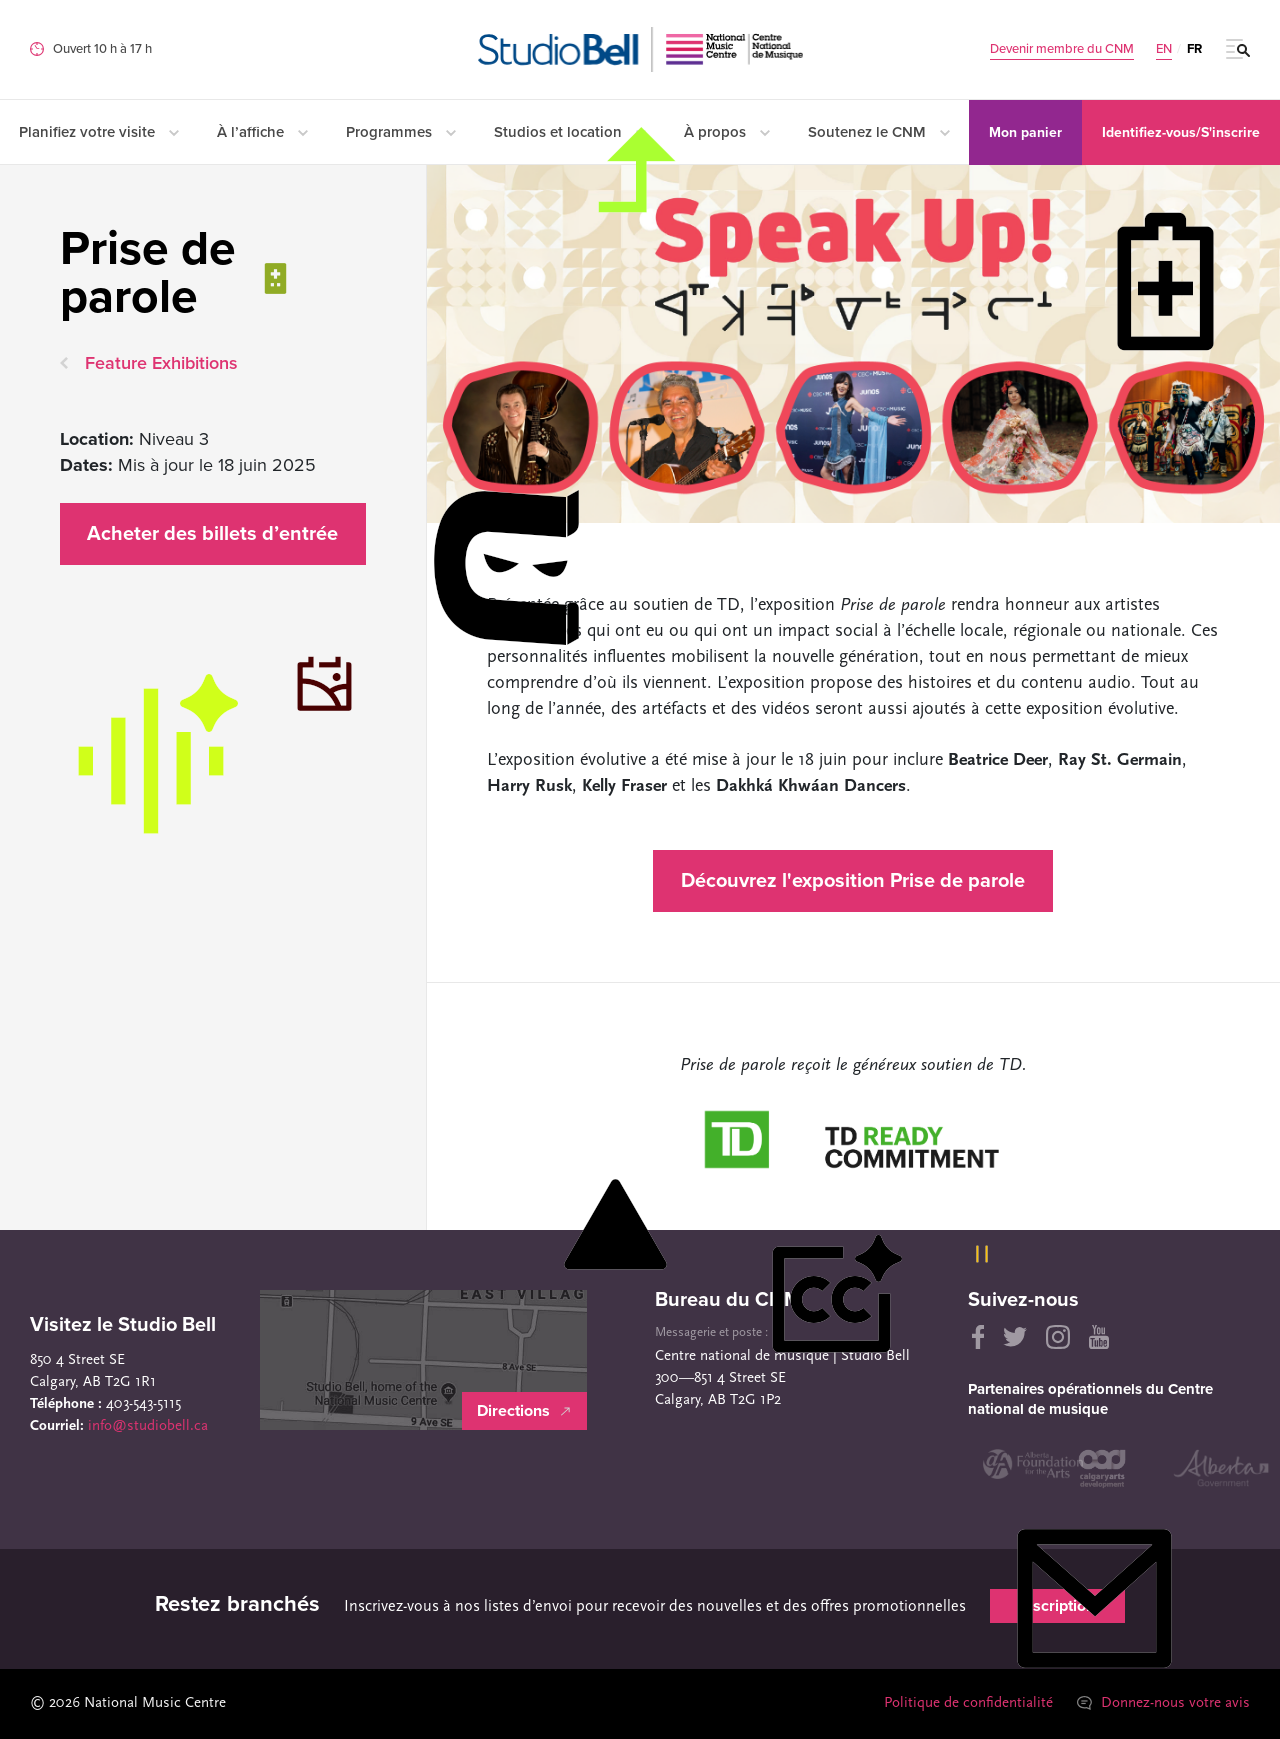 The image size is (1280, 1739). What do you see at coordinates (275, 278) in the screenshot?
I see `access remote control functionality` at bounding box center [275, 278].